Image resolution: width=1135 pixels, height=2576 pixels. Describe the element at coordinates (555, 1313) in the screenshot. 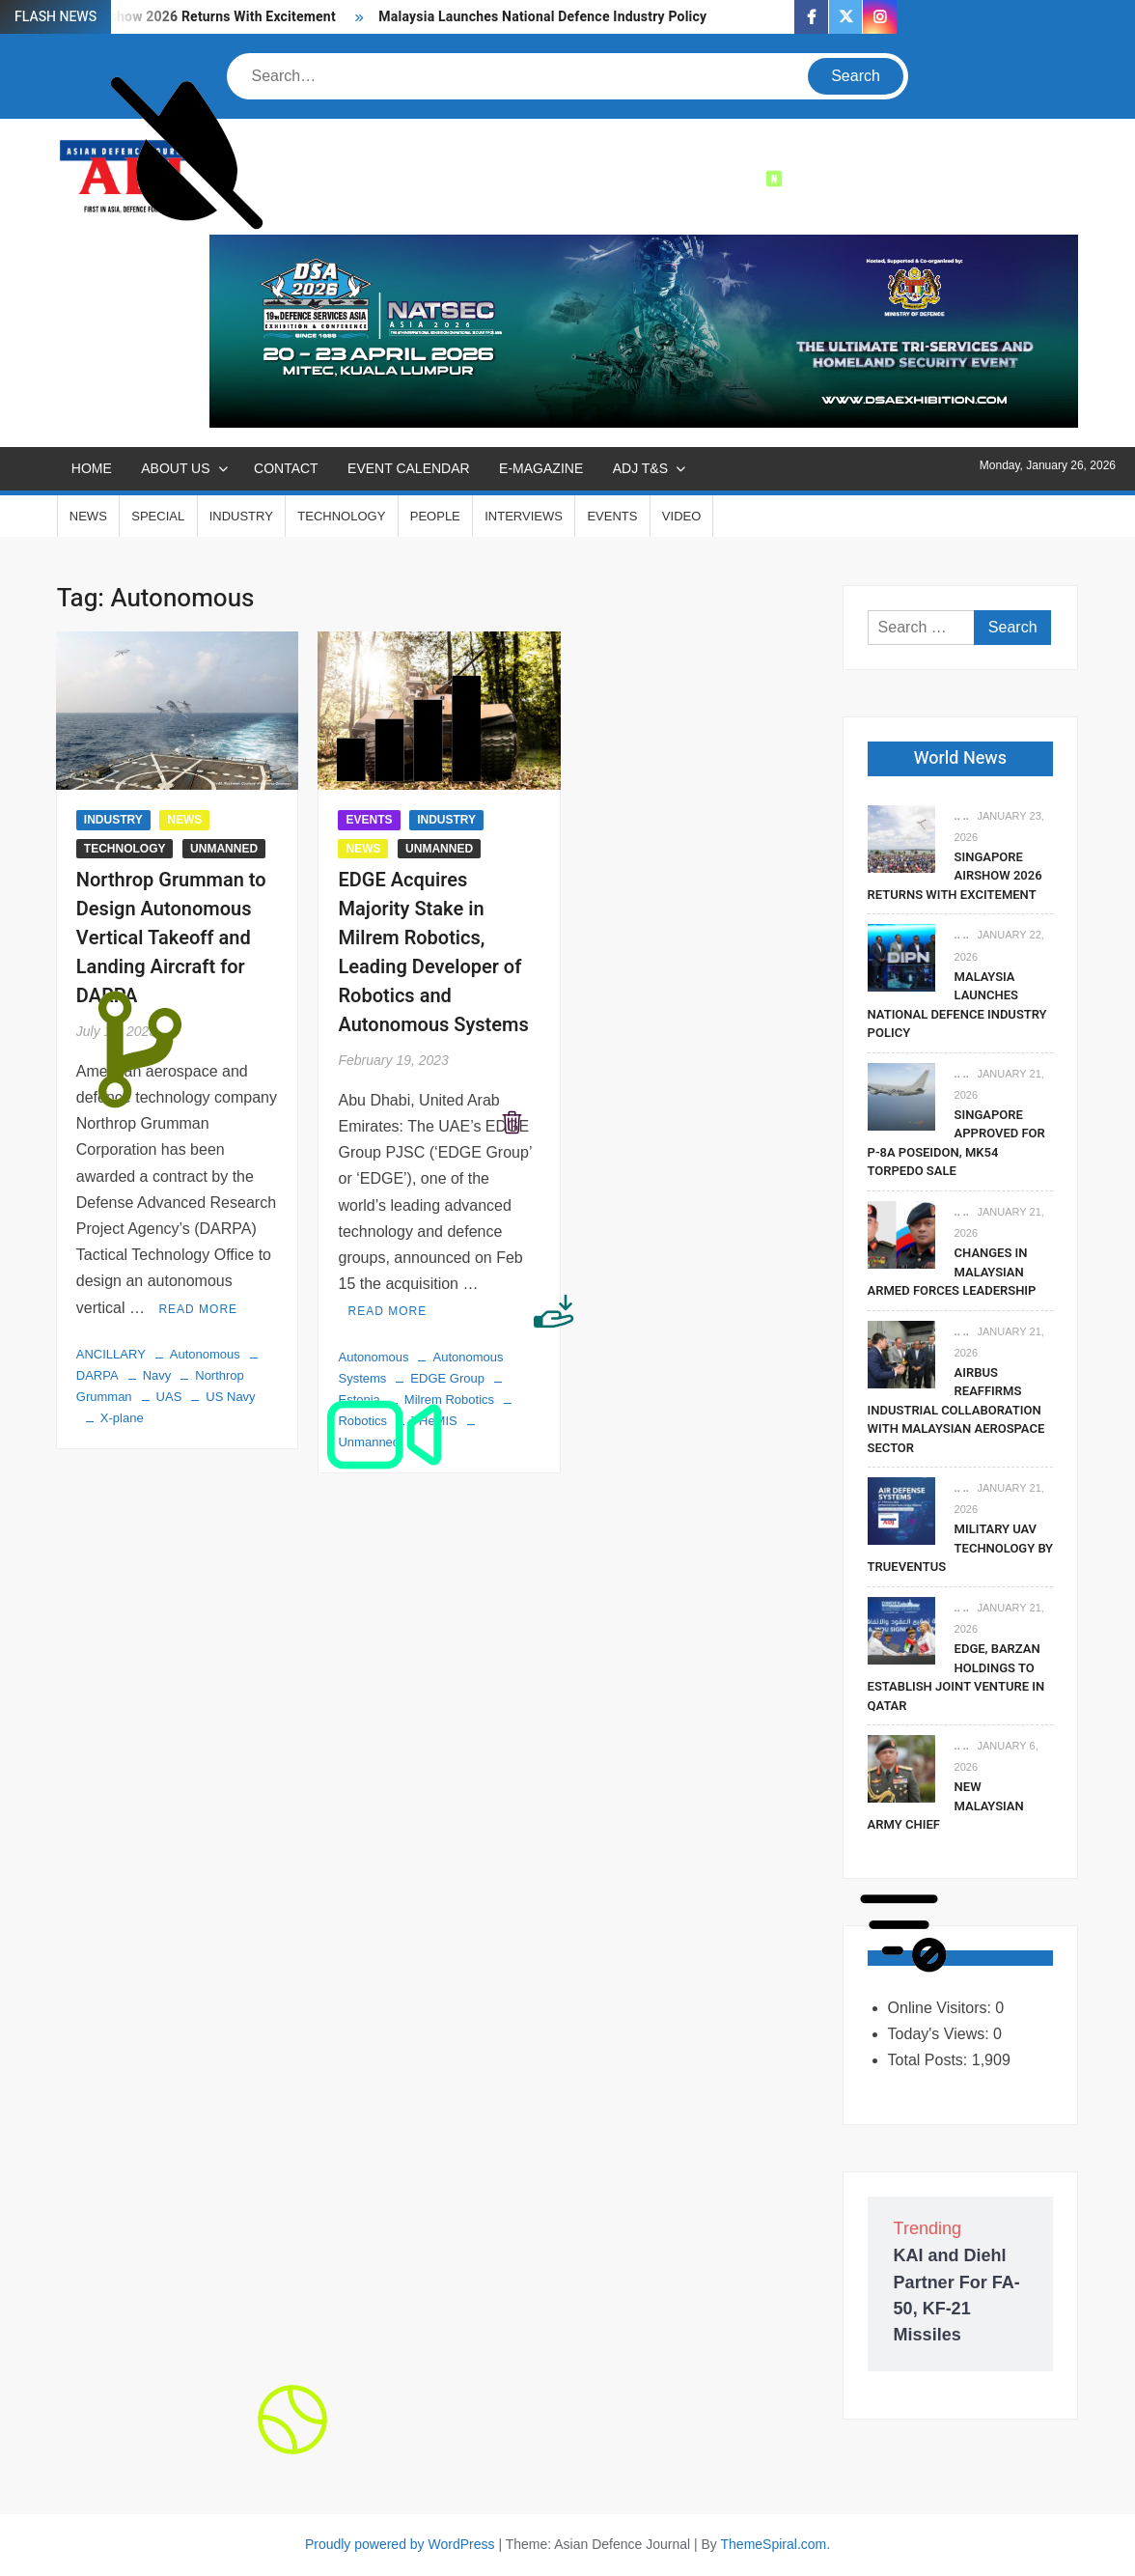

I see `receive or accept an incoming item` at that location.